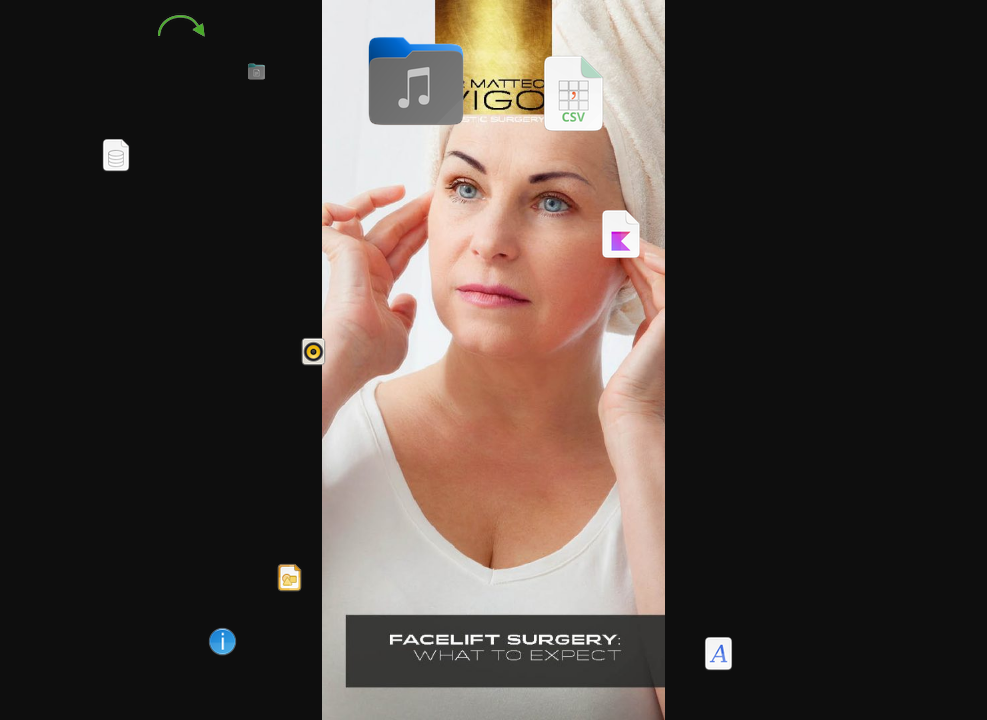 This screenshot has height=720, width=987. What do you see at coordinates (289, 577) in the screenshot?
I see `open a vector graphics document` at bounding box center [289, 577].